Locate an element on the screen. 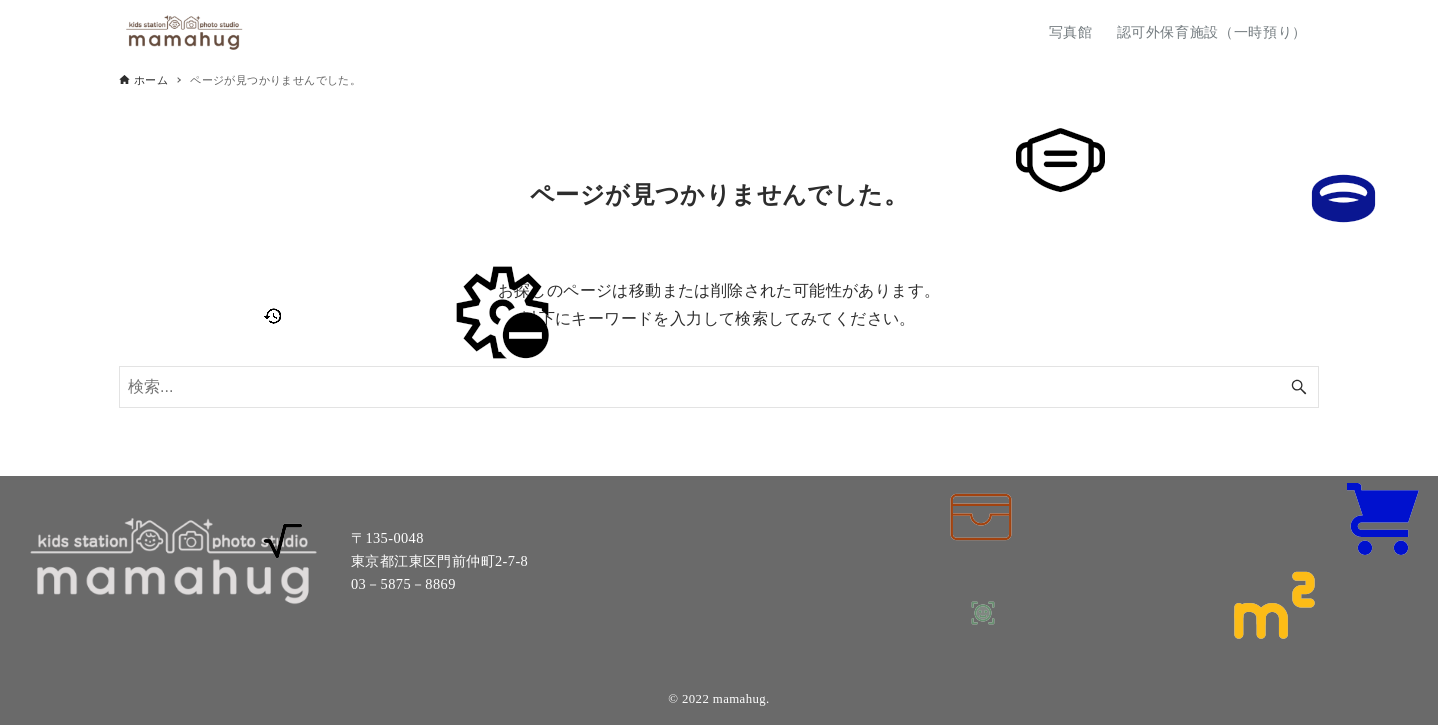 This screenshot has height=725, width=1438. indicates mask required area or health guidelines is located at coordinates (1060, 161).